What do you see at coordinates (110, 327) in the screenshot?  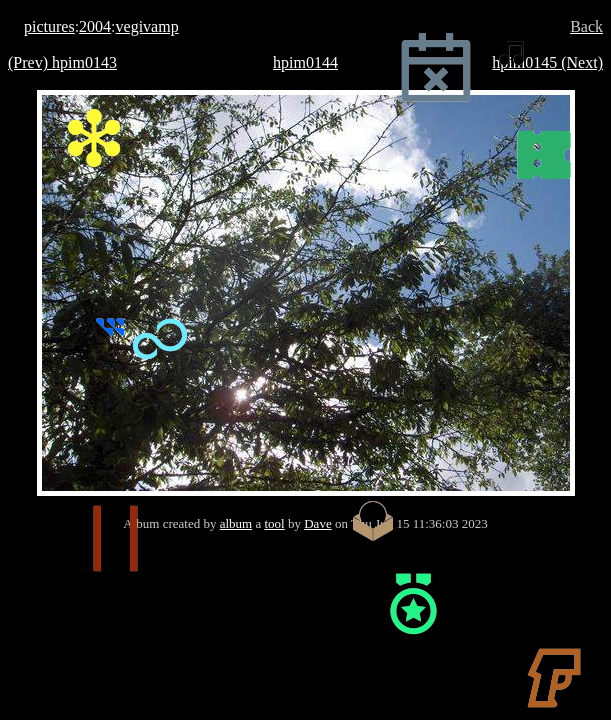 I see `western digital brand logo` at bounding box center [110, 327].